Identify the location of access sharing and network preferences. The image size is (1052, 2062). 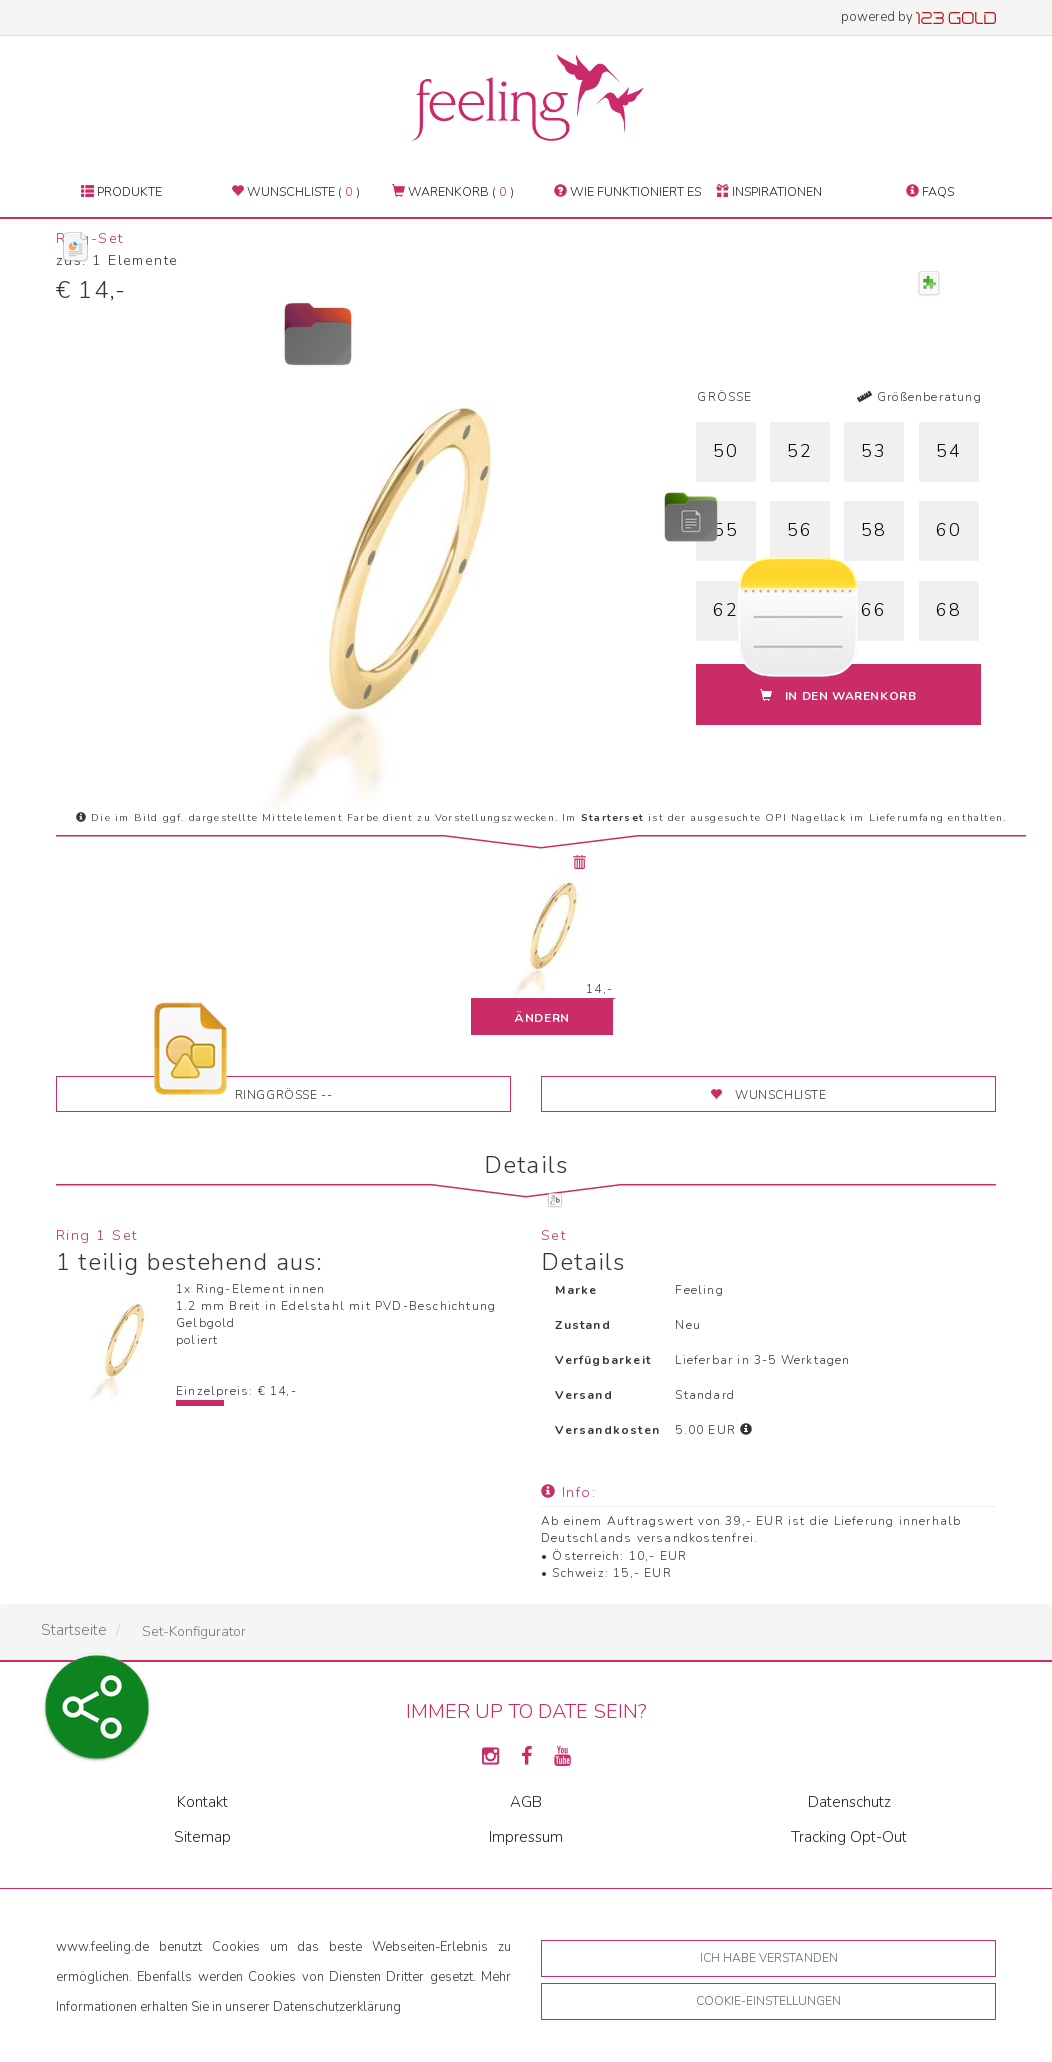
(97, 1707).